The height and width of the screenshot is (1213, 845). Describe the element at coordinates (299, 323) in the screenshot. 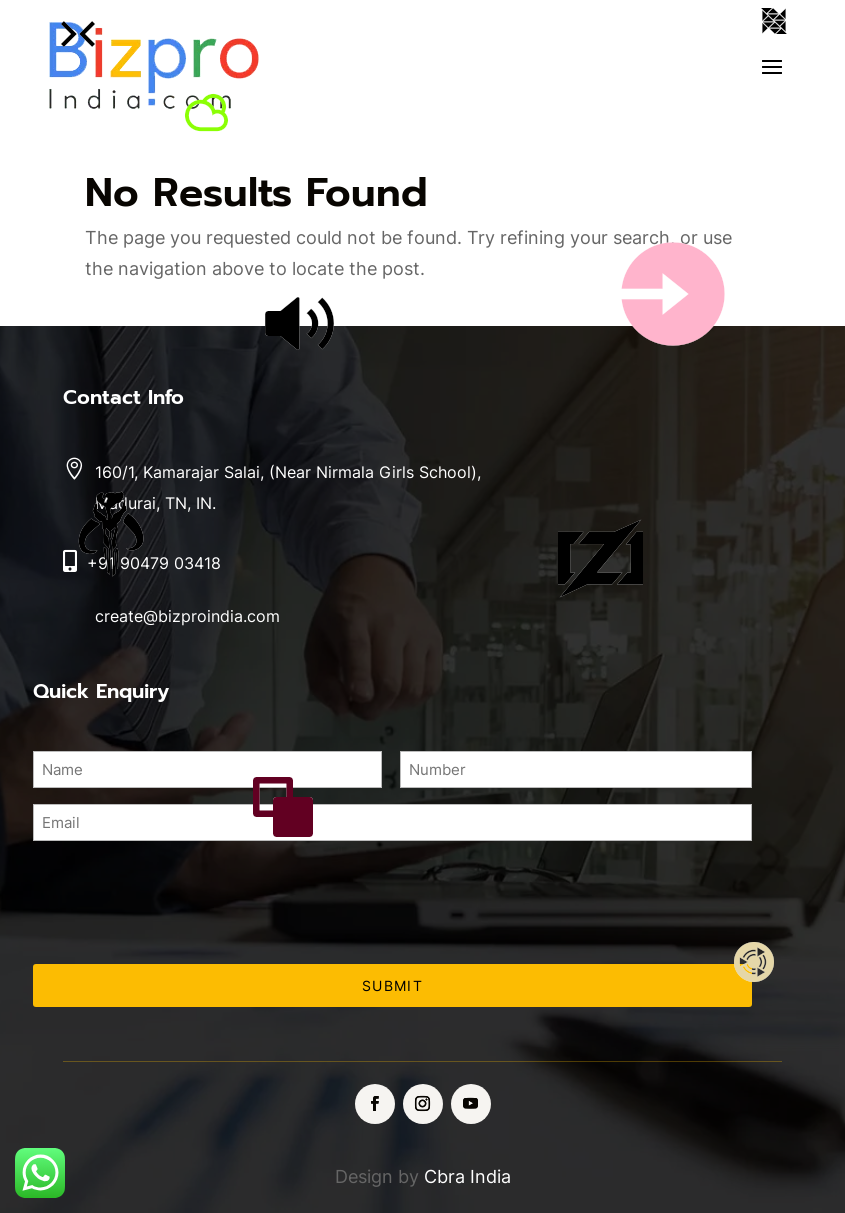

I see `increase or adjust volume level` at that location.